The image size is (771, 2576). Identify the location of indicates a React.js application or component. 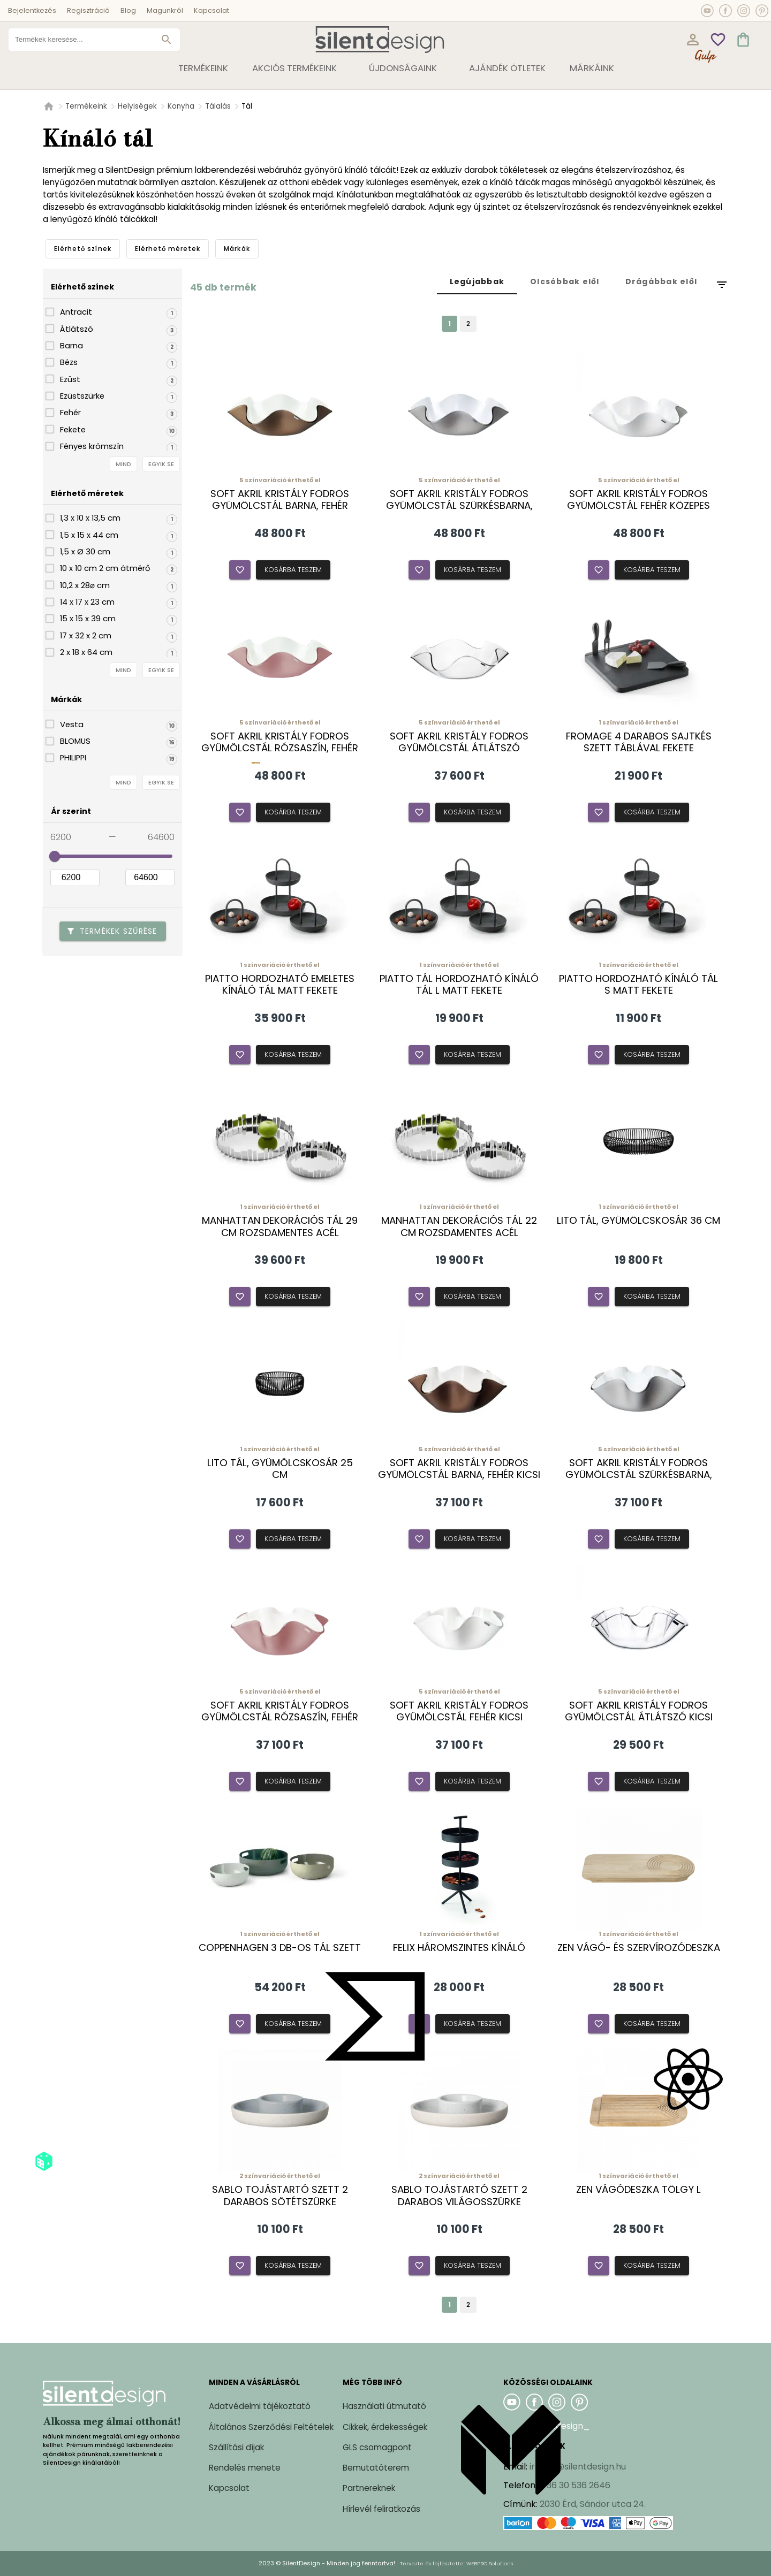
(688, 2079).